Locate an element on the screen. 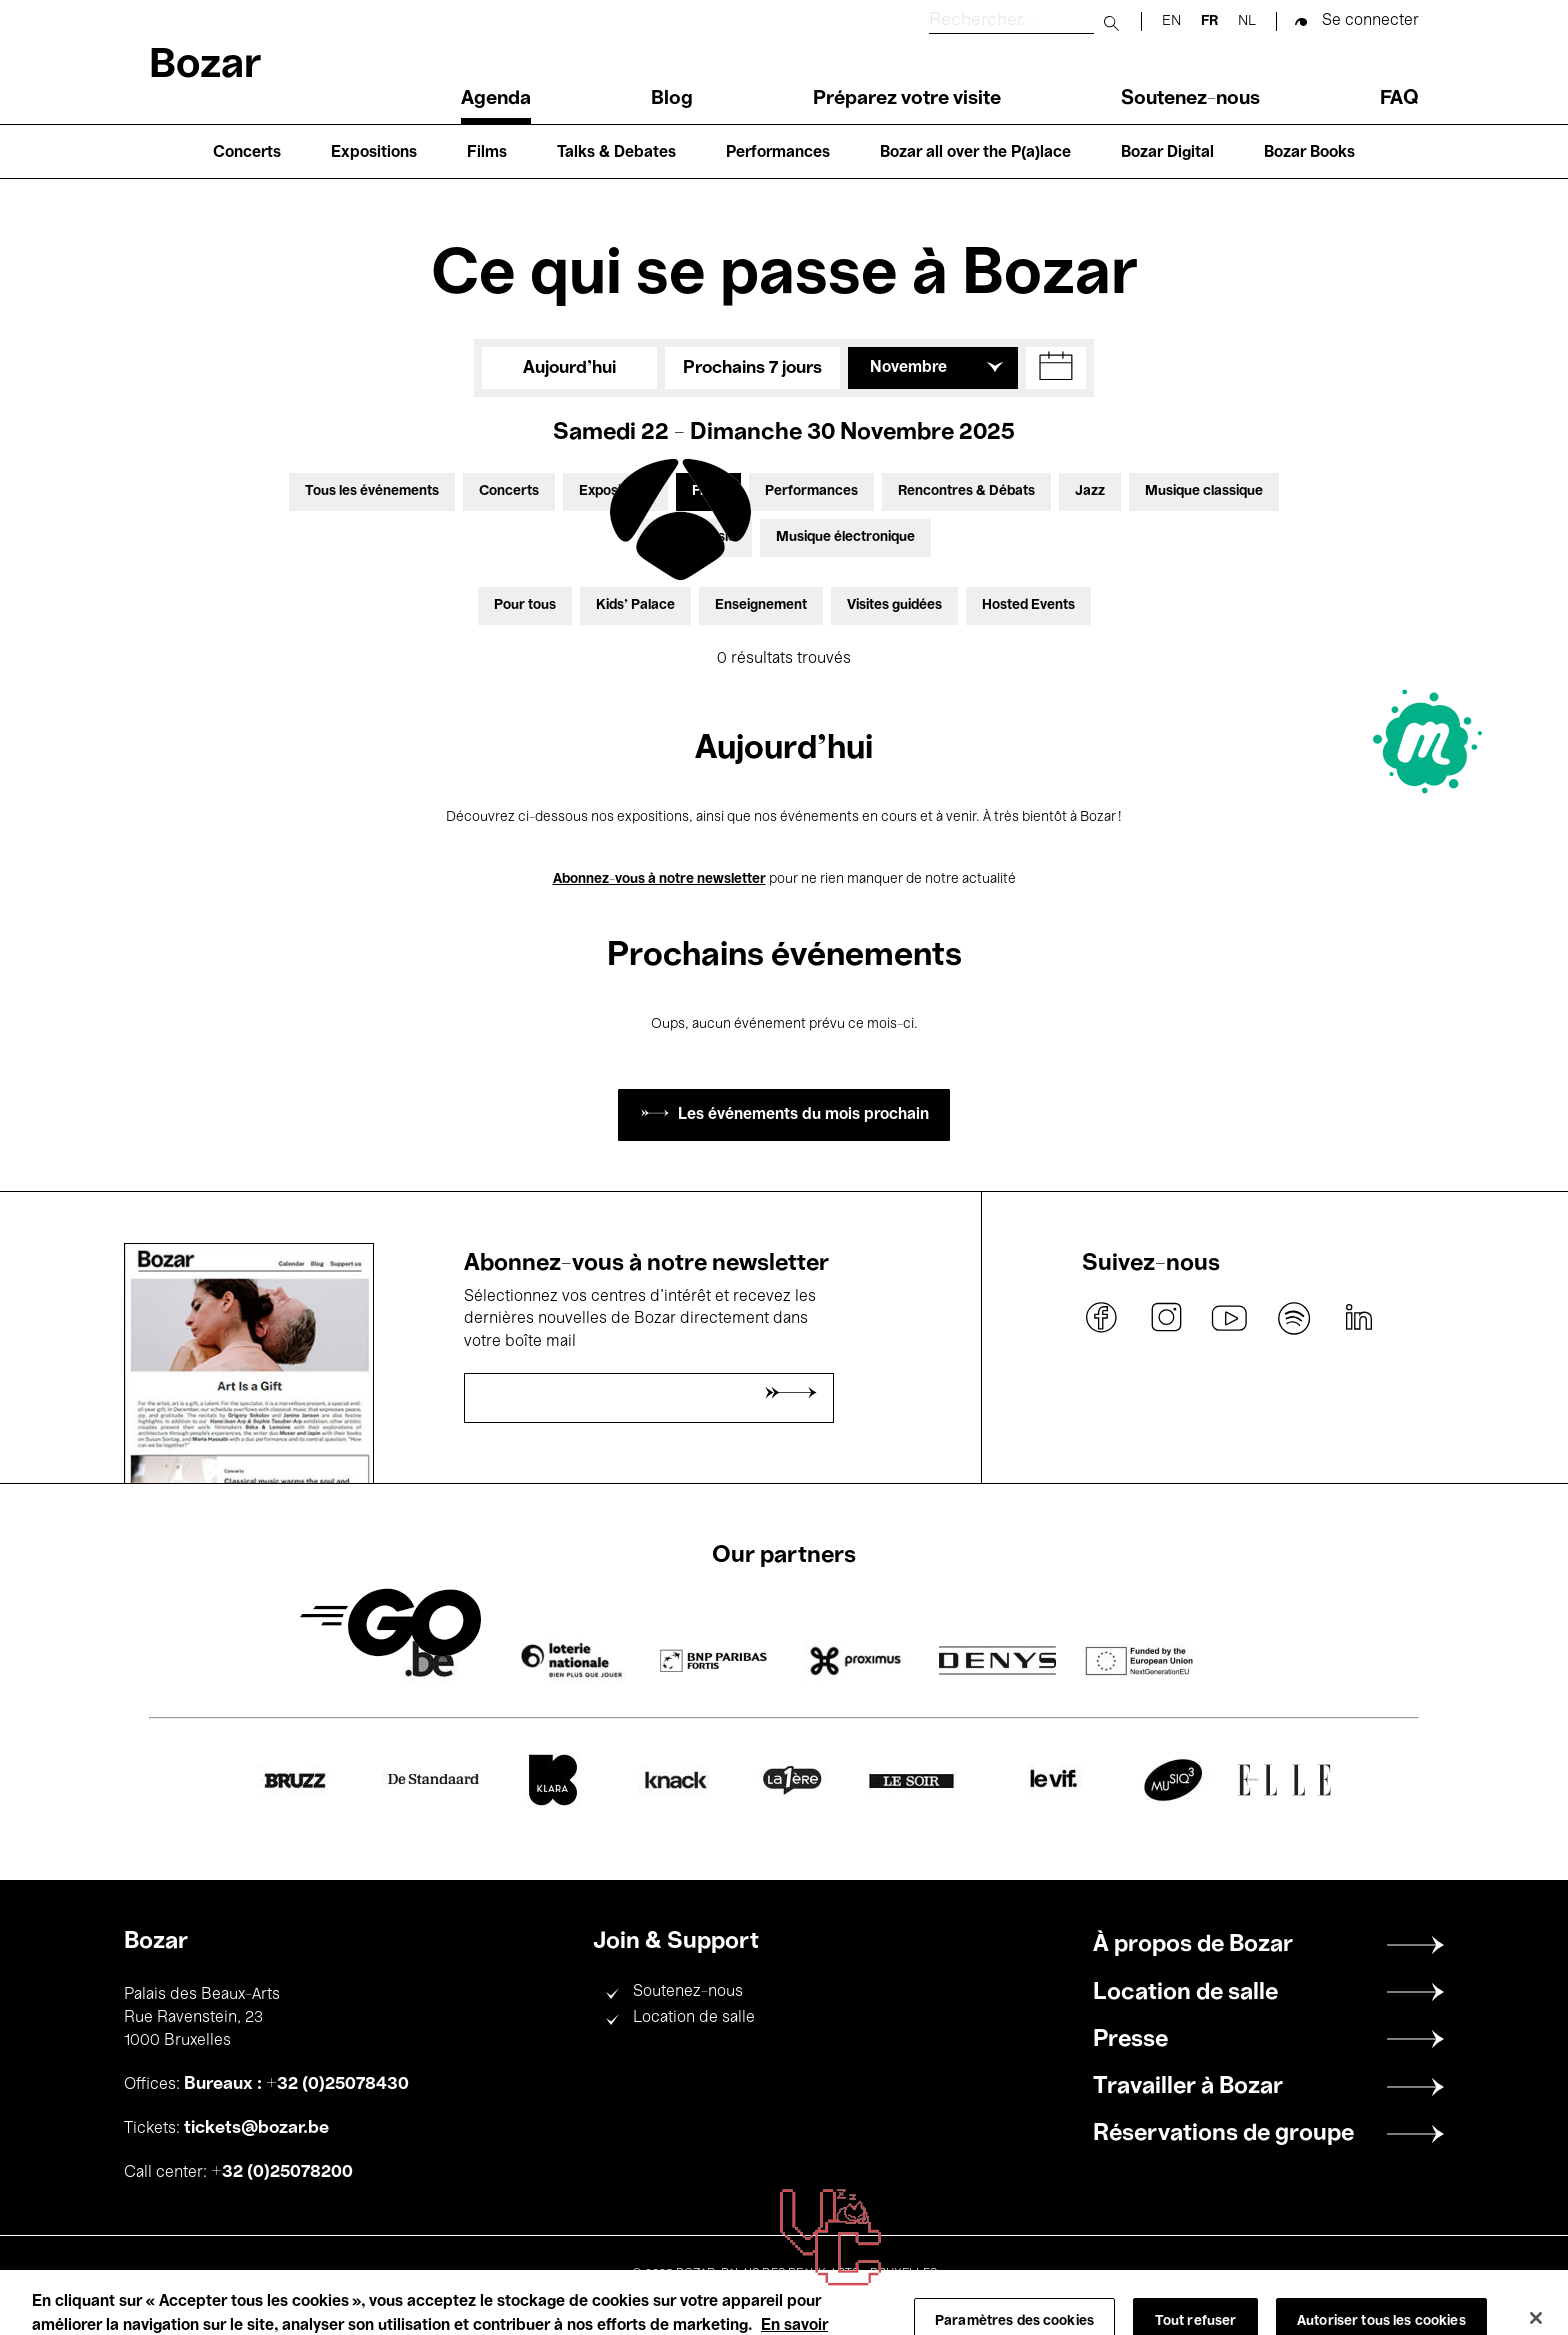 This screenshot has height=2335, width=1568. open the Meetup app is located at coordinates (1427, 741).